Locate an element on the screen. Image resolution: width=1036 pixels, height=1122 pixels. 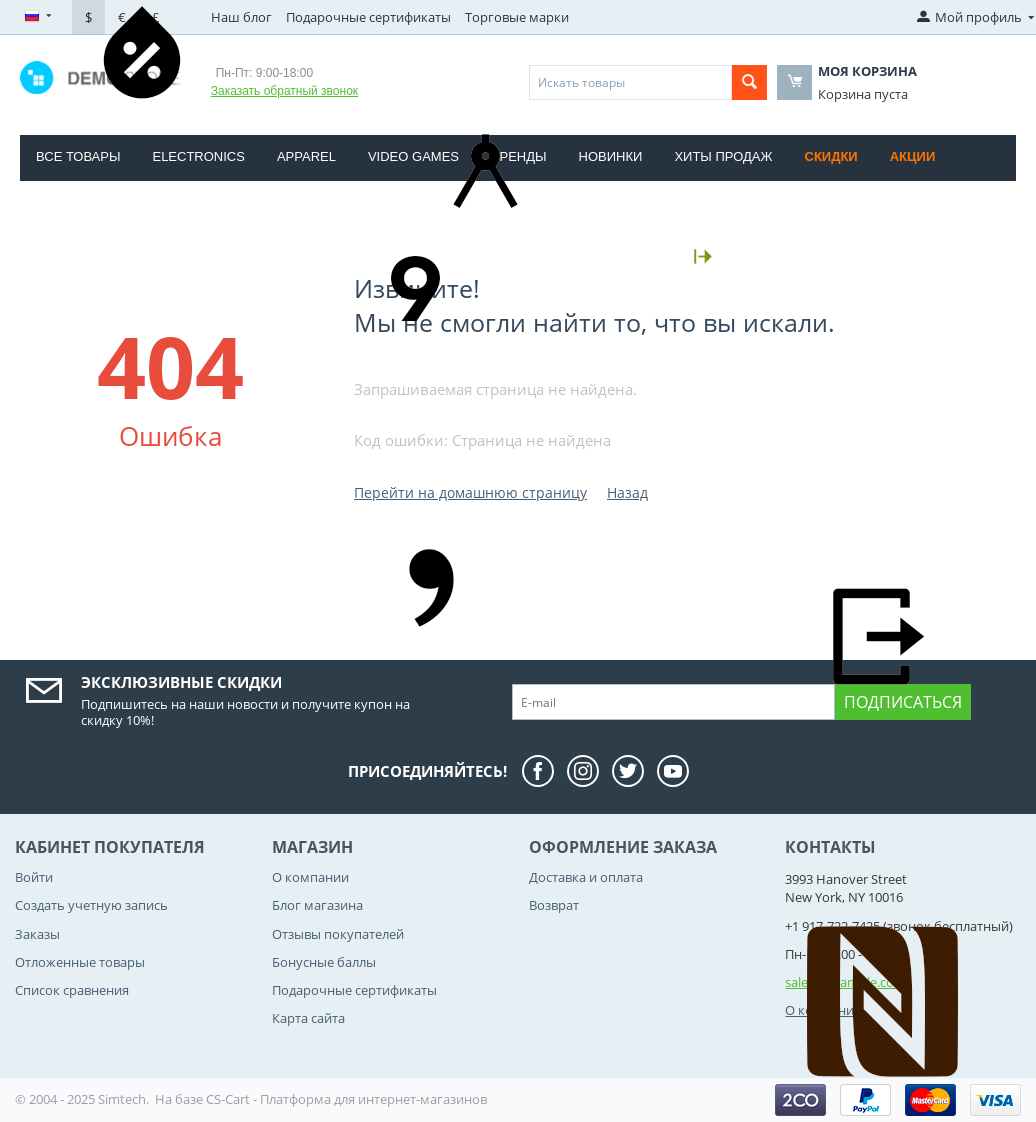
insert a closing quotation mark is located at coordinates (431, 586).